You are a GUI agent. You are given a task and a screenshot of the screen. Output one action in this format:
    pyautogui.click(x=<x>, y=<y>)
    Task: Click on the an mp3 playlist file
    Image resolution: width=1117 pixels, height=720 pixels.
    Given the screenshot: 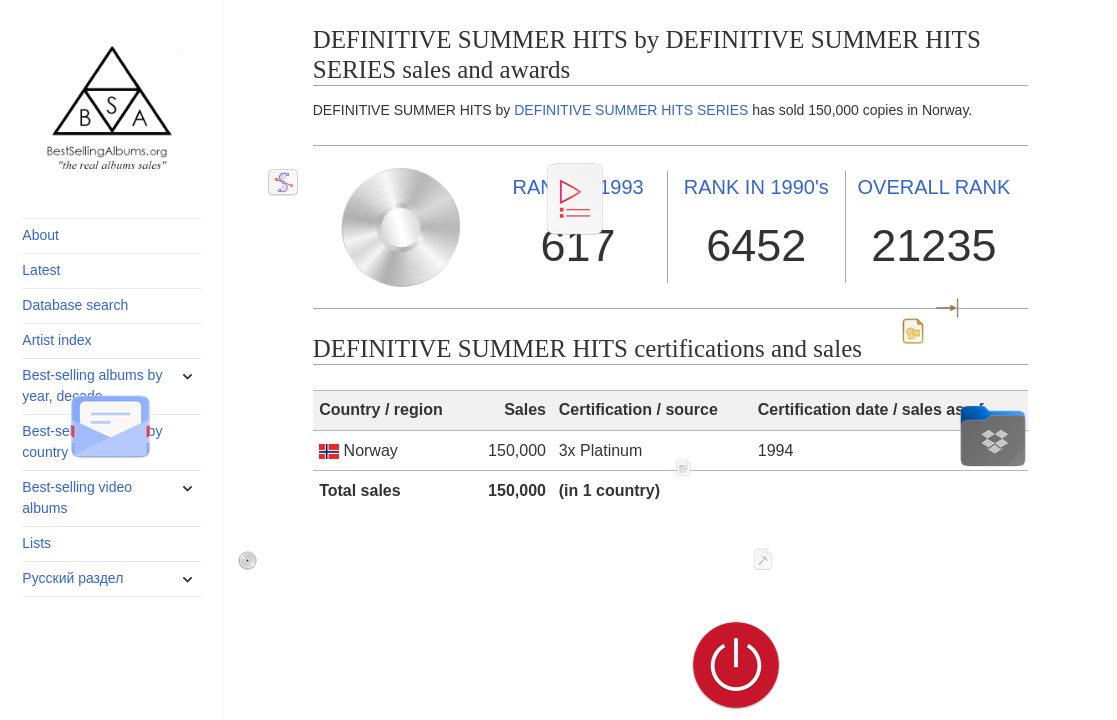 What is the action you would take?
    pyautogui.click(x=575, y=199)
    